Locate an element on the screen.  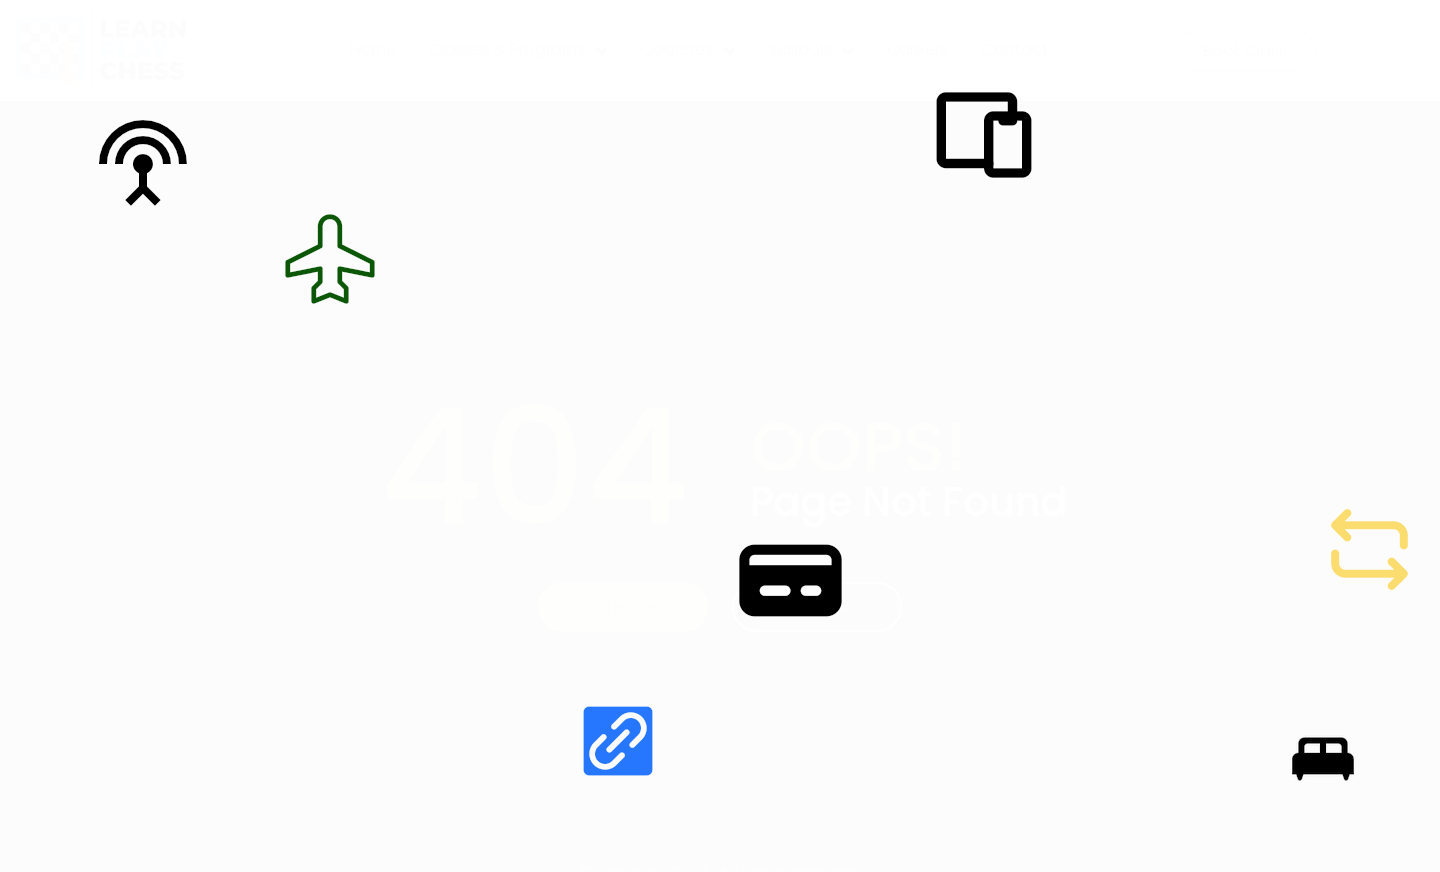
copy link to clipboard is located at coordinates (618, 741).